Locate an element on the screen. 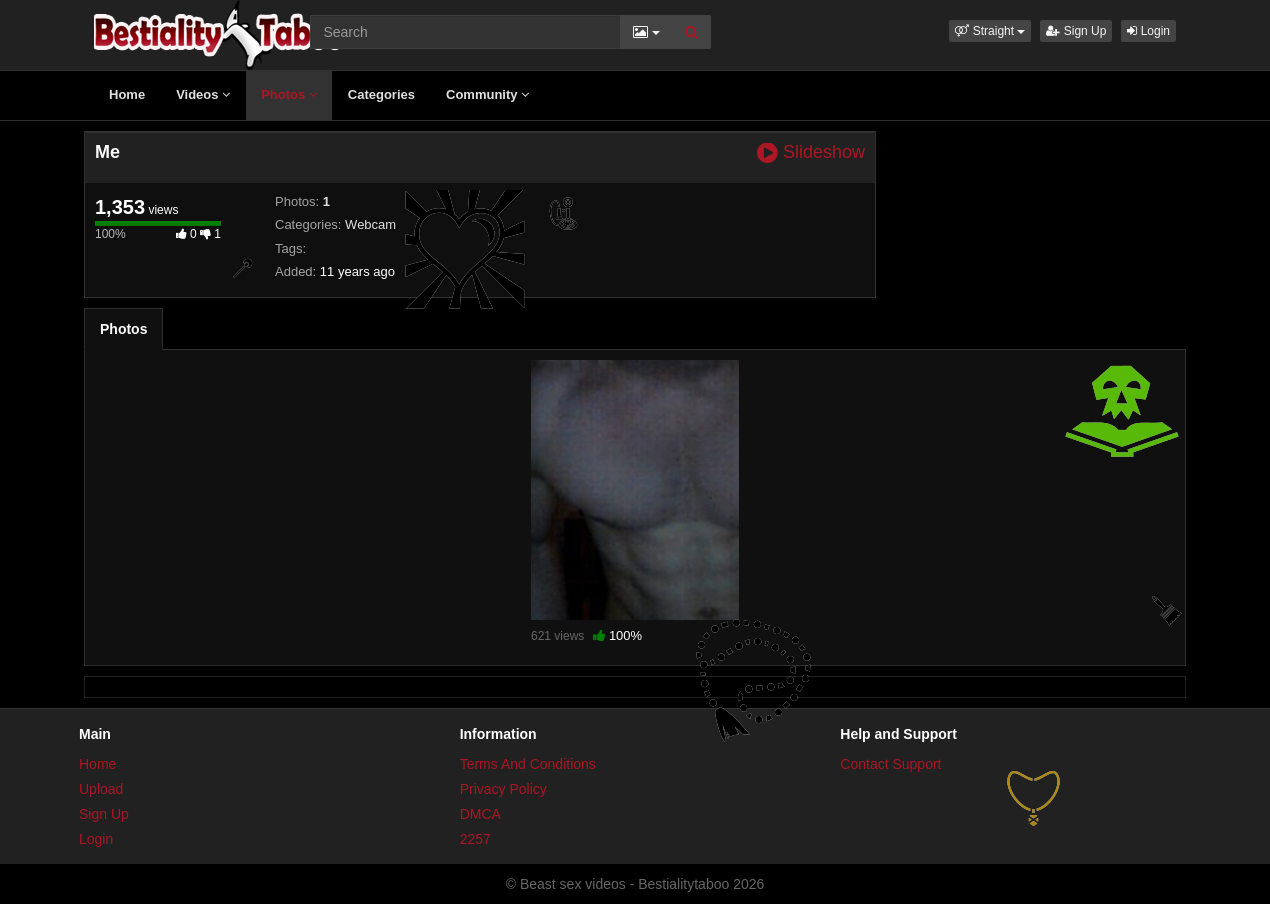 Image resolution: width=1270 pixels, height=904 pixels. view death note or cursed book item in game inventory is located at coordinates (1121, 414).